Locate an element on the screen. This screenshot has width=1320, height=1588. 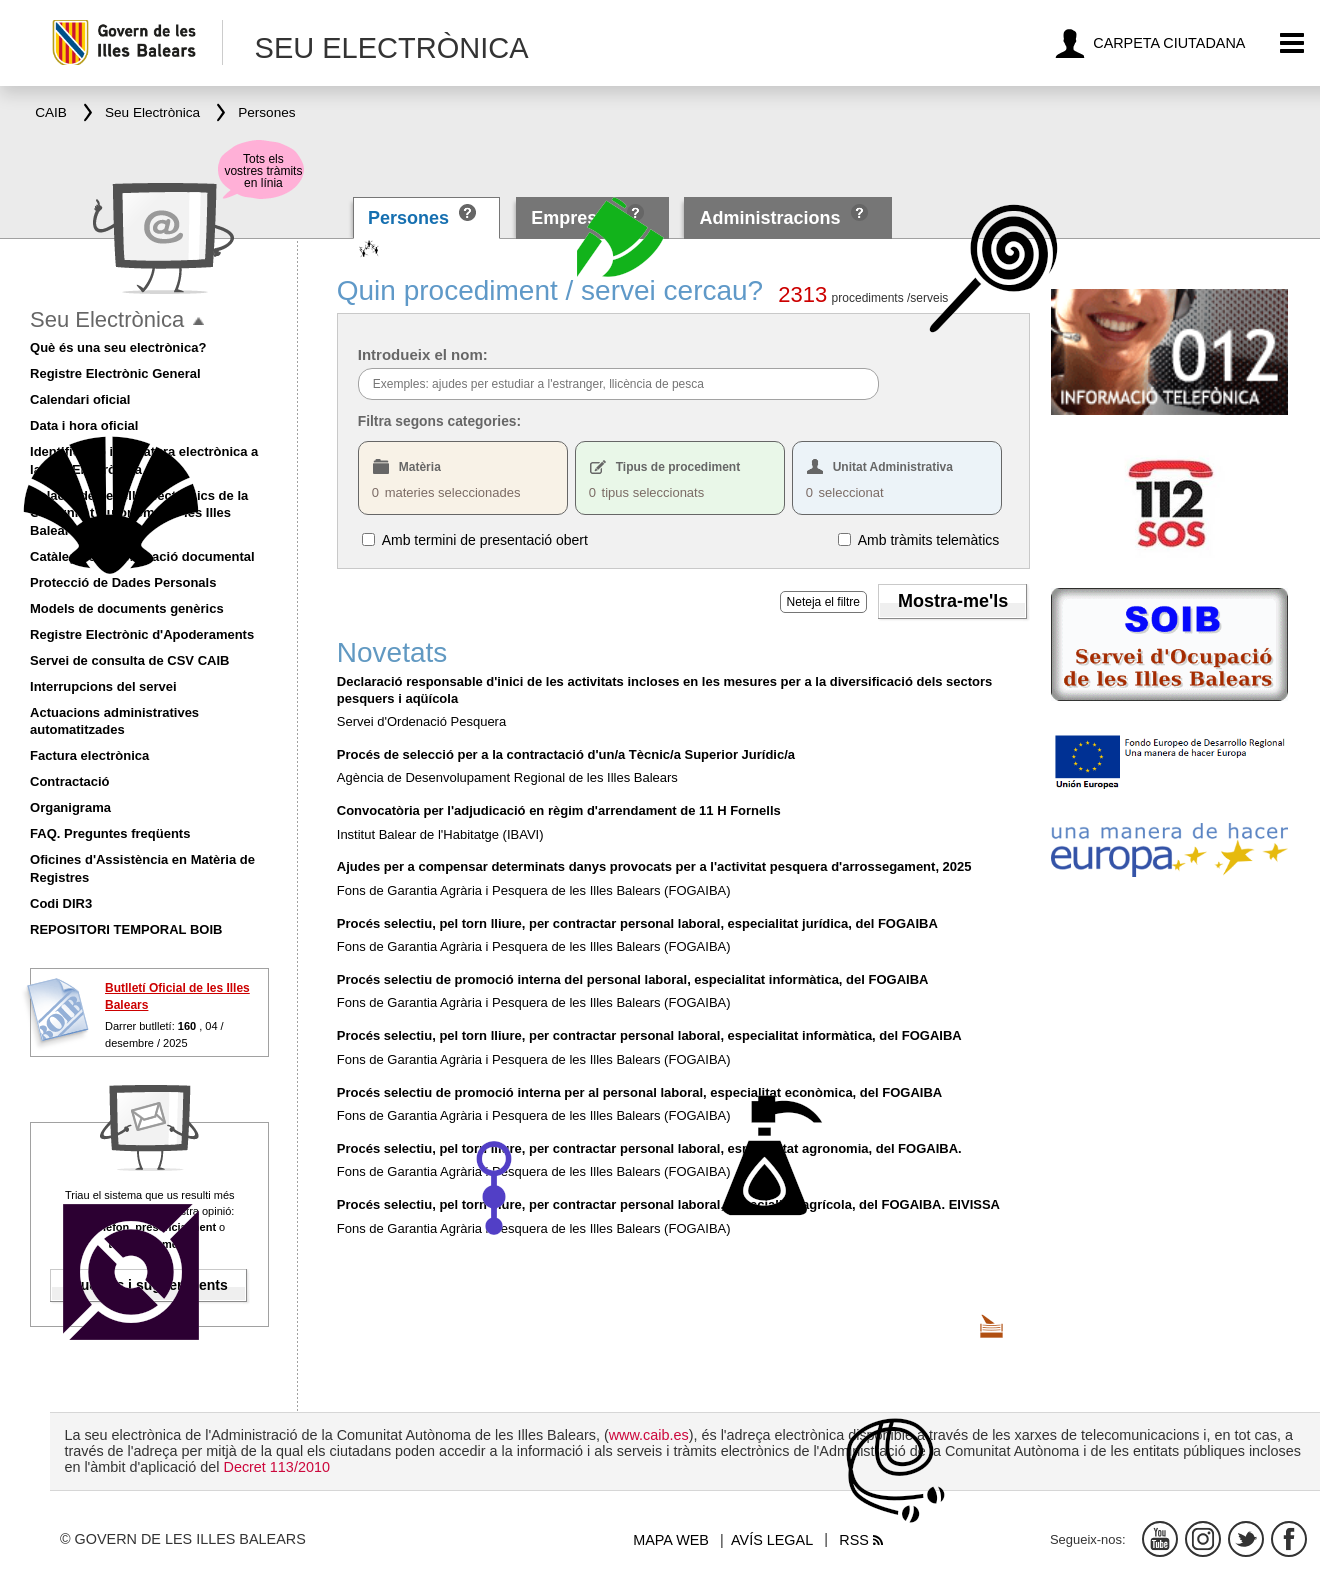
hunting bolas weapon item in game inventory is located at coordinates (895, 1470).